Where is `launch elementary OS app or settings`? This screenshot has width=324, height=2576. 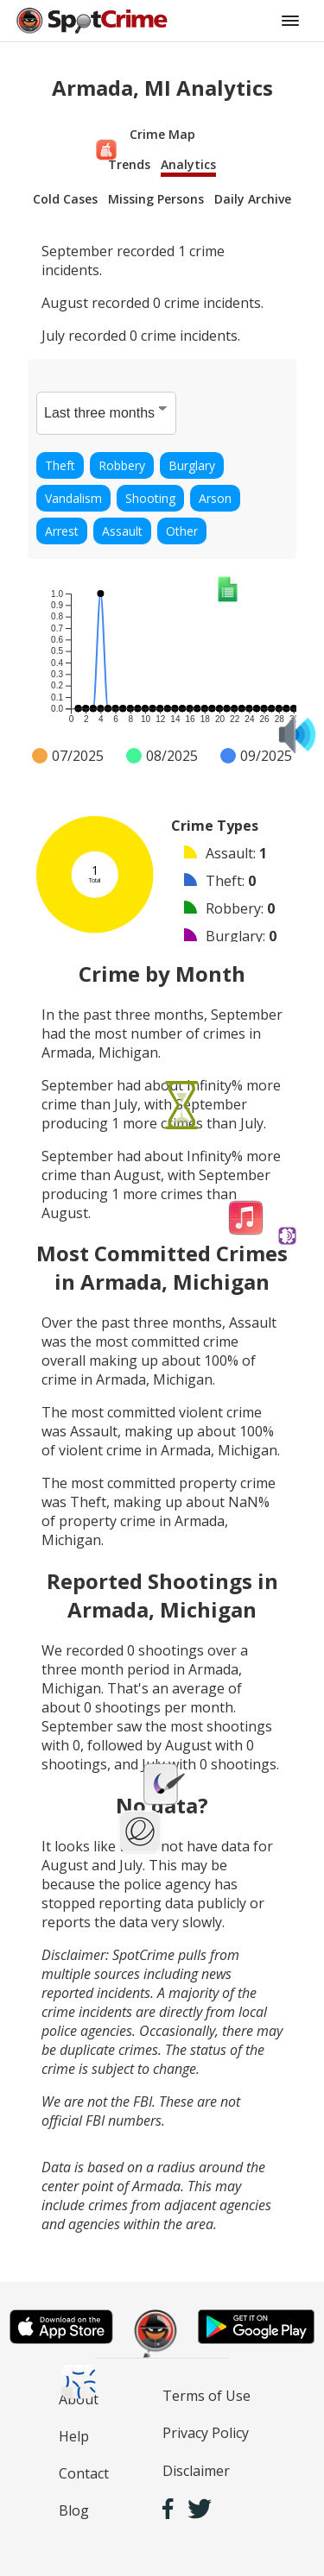 launch elementary OS app or settings is located at coordinates (140, 1831).